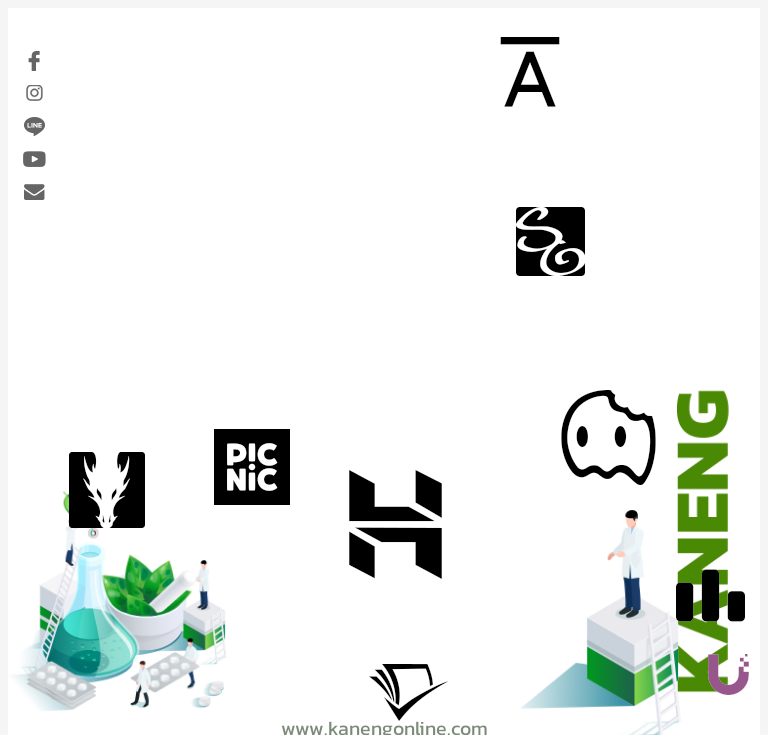  What do you see at coordinates (608, 437) in the screenshot?
I see `open the aiqfome food delivery app` at bounding box center [608, 437].